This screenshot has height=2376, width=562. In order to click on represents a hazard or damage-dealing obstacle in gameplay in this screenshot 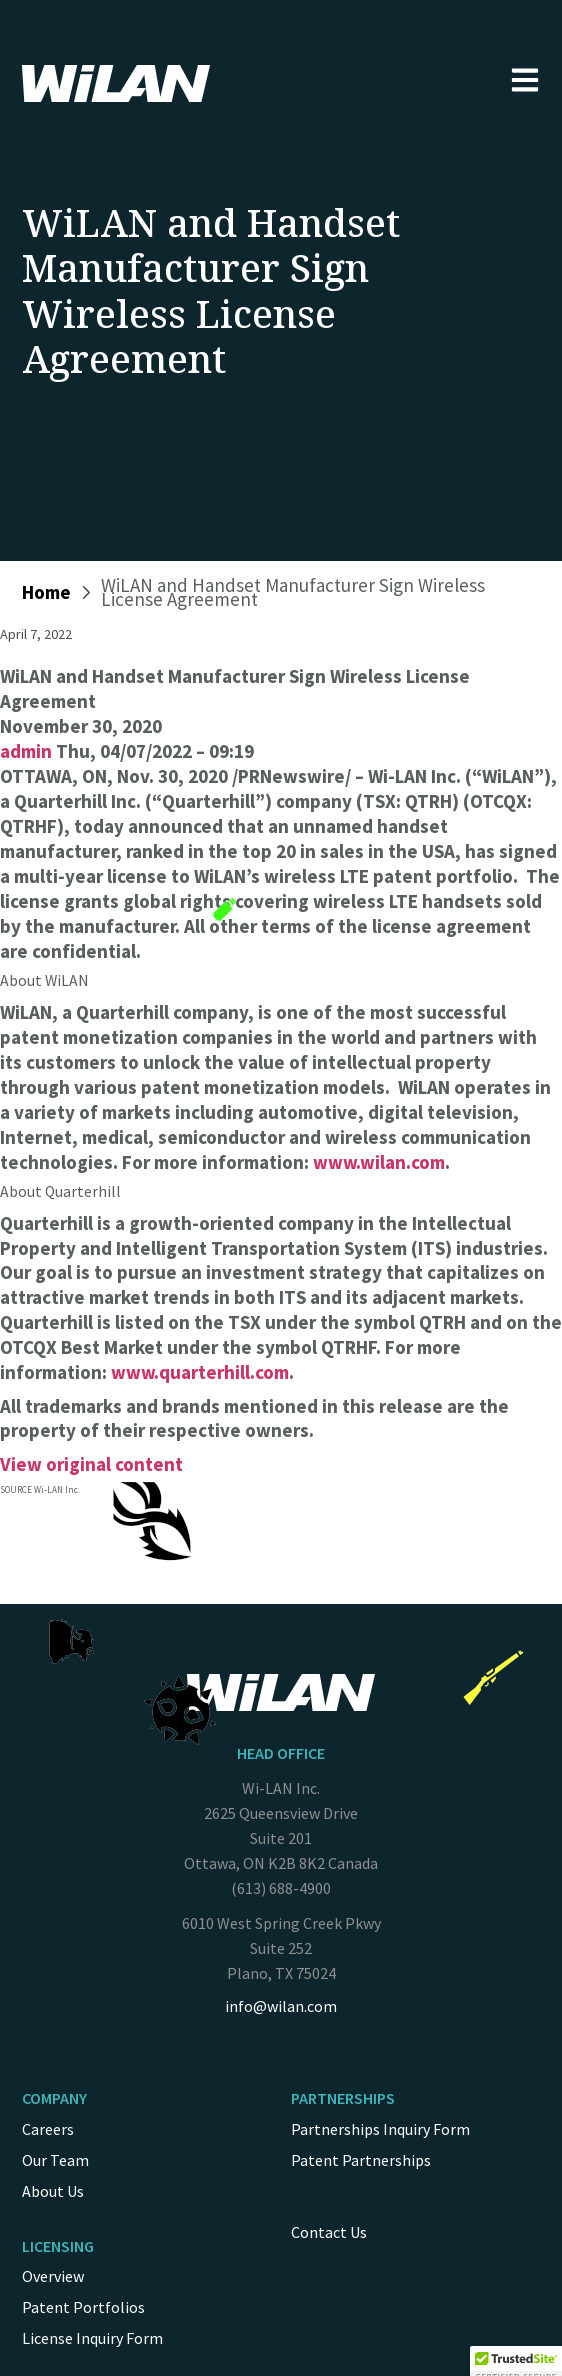, I will do `click(180, 1710)`.